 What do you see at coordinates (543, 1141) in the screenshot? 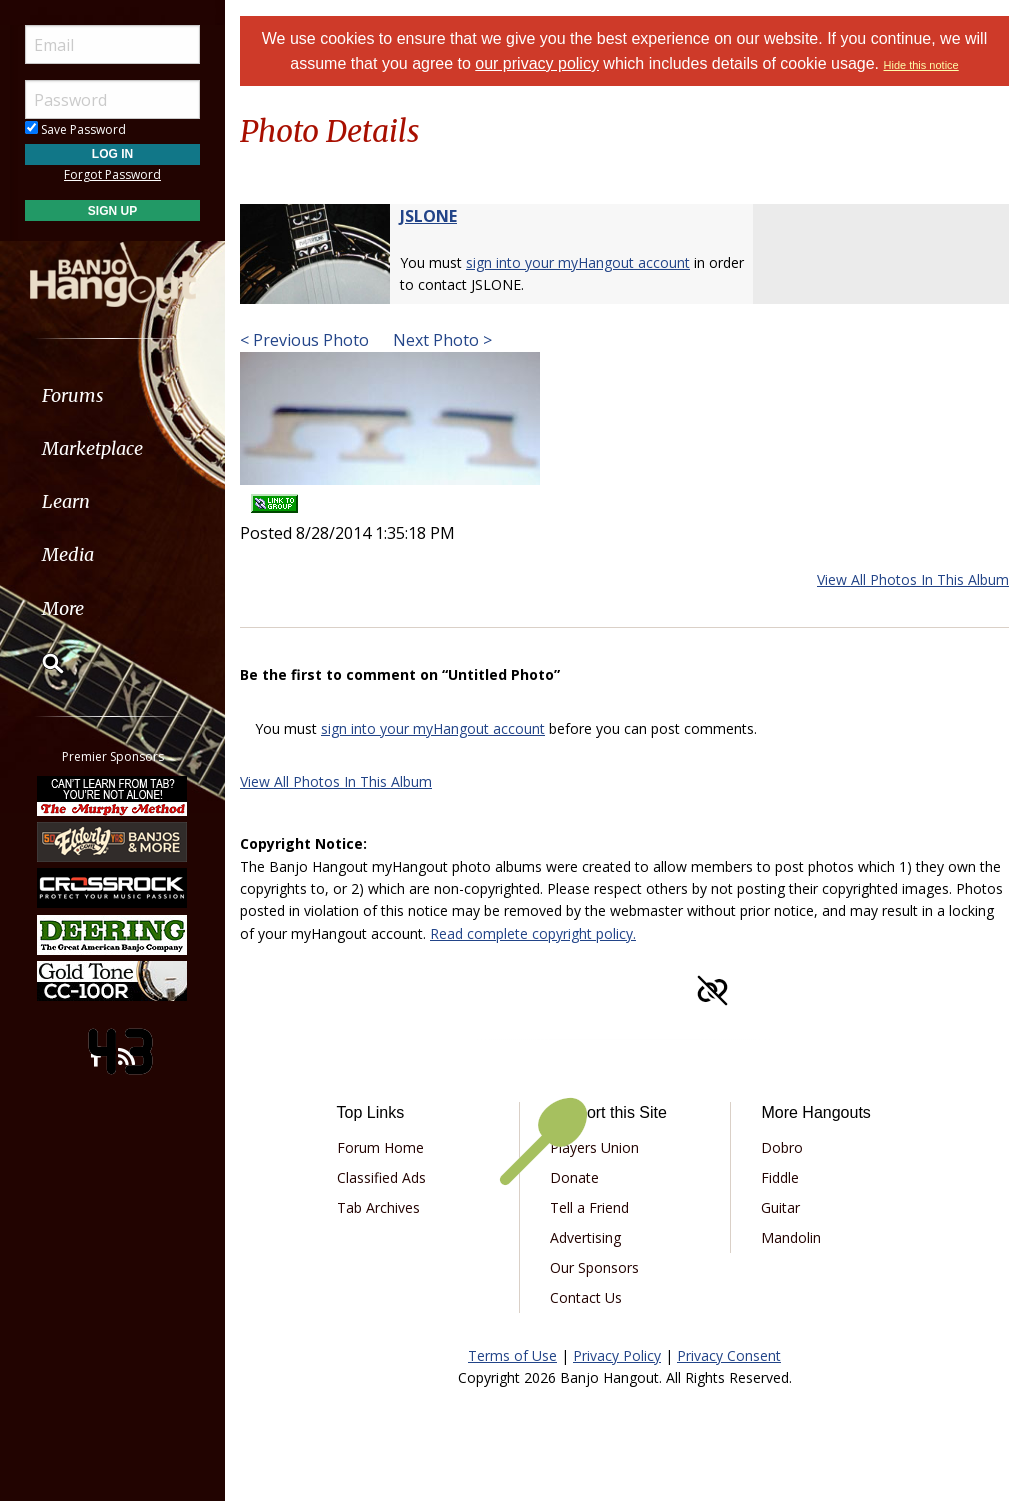
I see `access food or dining settings` at bounding box center [543, 1141].